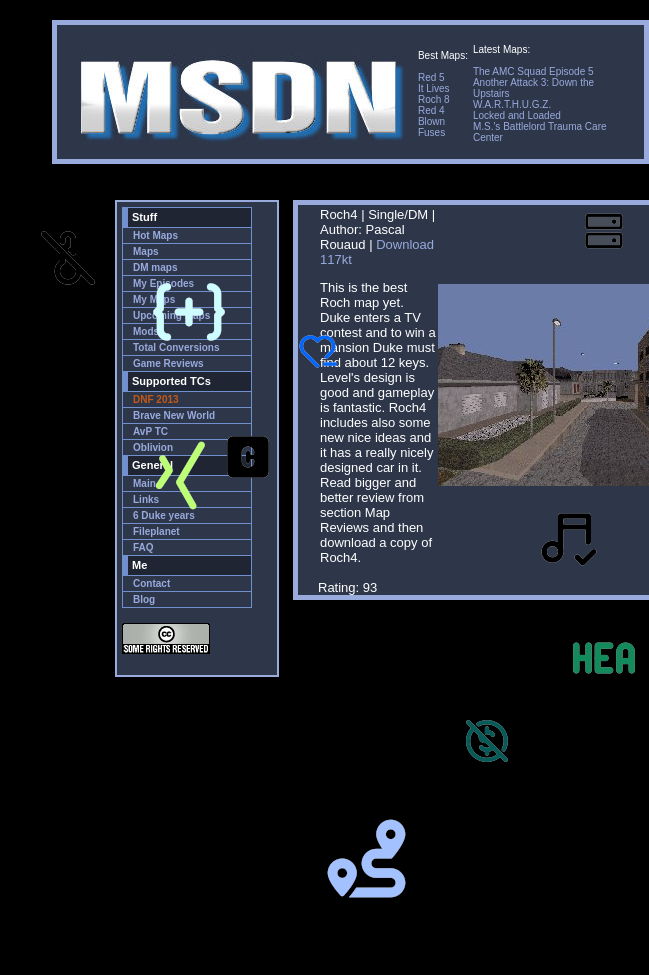 This screenshot has height=975, width=649. What do you see at coordinates (604, 658) in the screenshot?
I see `indicates HTTP HEAD request method` at bounding box center [604, 658].